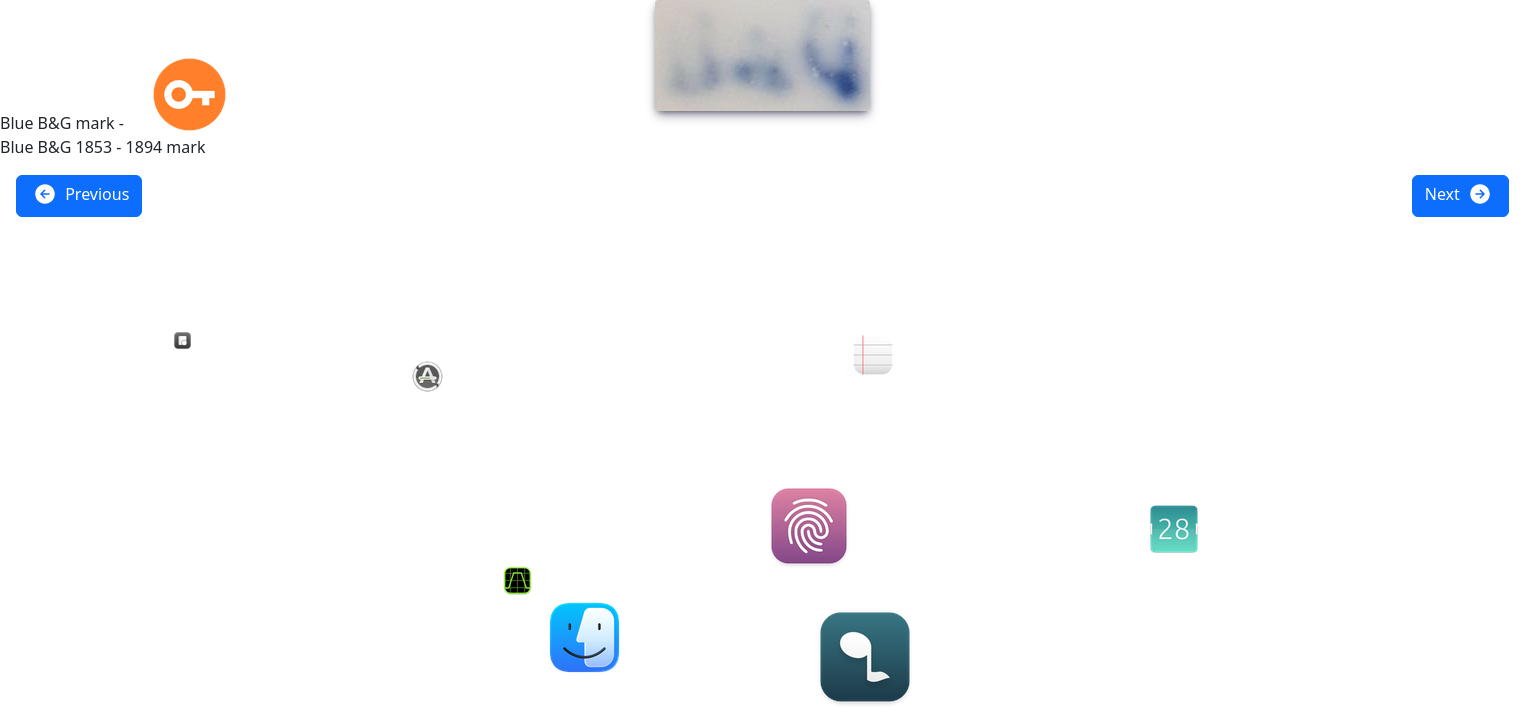 Image resolution: width=1525 pixels, height=720 pixels. Describe the element at coordinates (427, 376) in the screenshot. I see `open the software updater application` at that location.